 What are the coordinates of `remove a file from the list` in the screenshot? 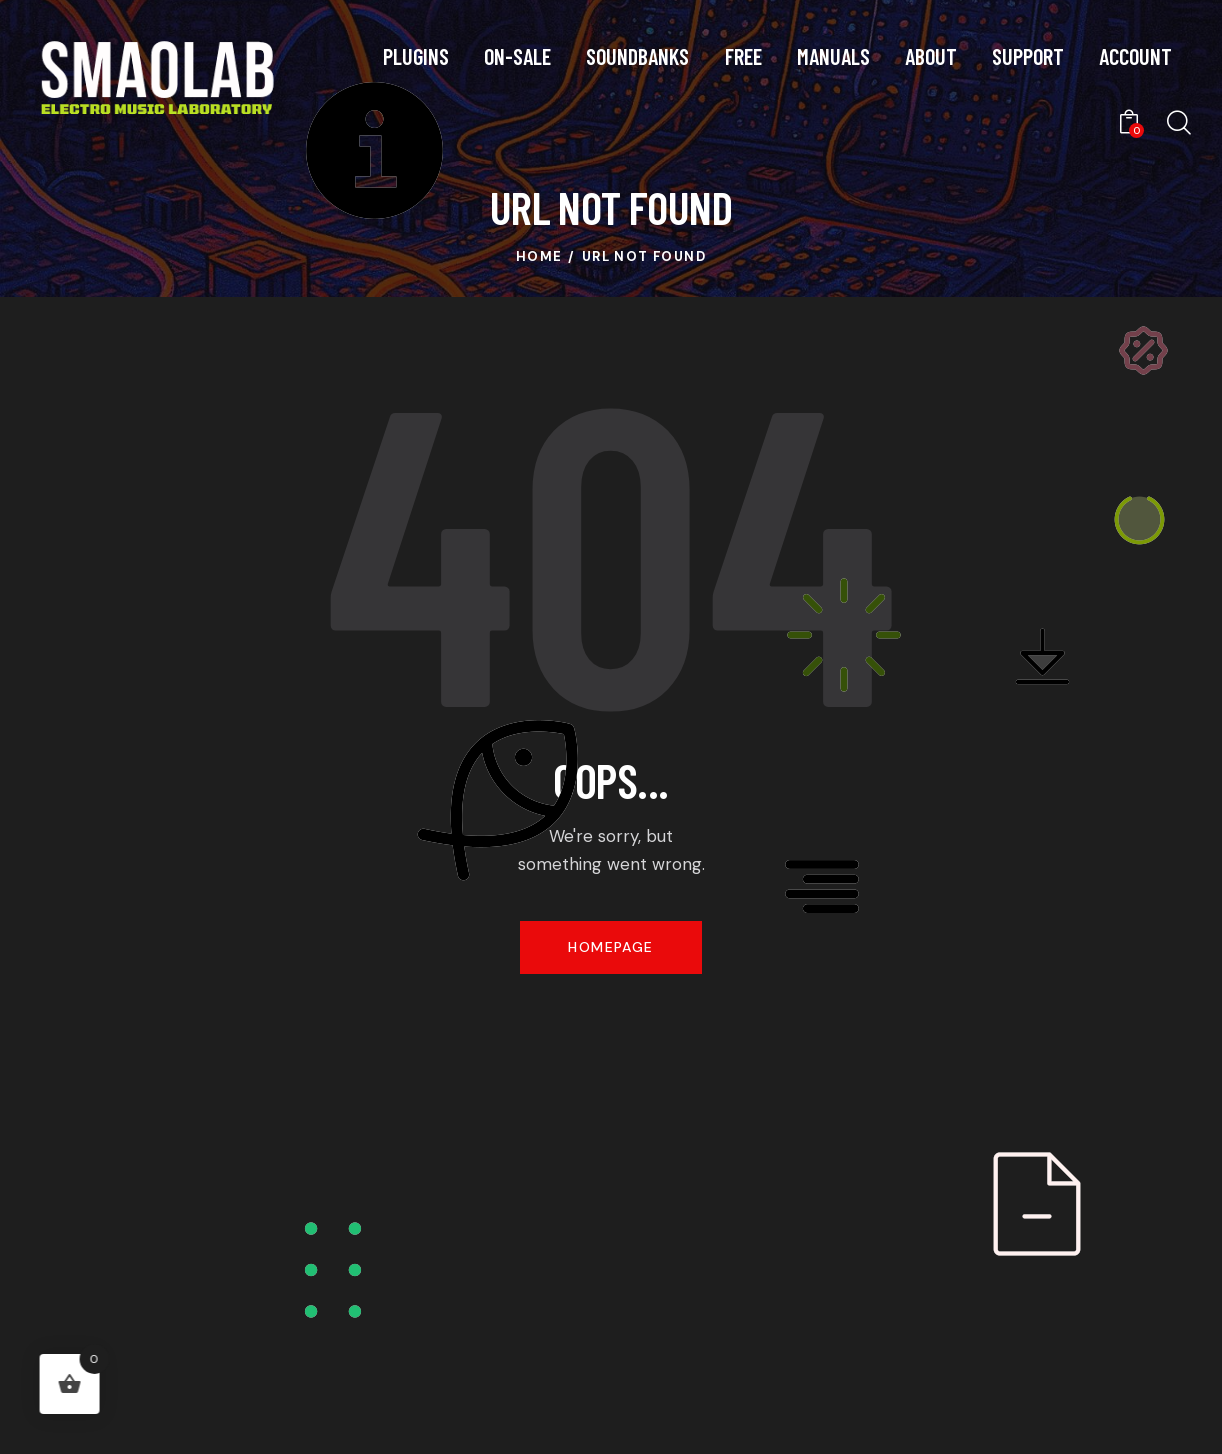 It's located at (1037, 1204).